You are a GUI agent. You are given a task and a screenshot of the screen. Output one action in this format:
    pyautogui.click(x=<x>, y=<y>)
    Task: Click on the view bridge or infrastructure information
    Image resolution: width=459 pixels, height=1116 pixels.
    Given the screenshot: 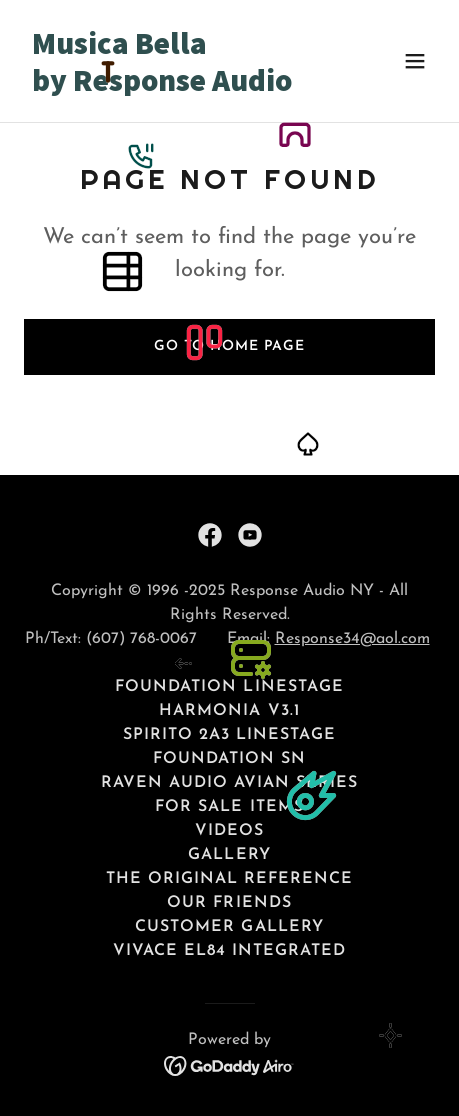 What is the action you would take?
    pyautogui.click(x=295, y=133)
    